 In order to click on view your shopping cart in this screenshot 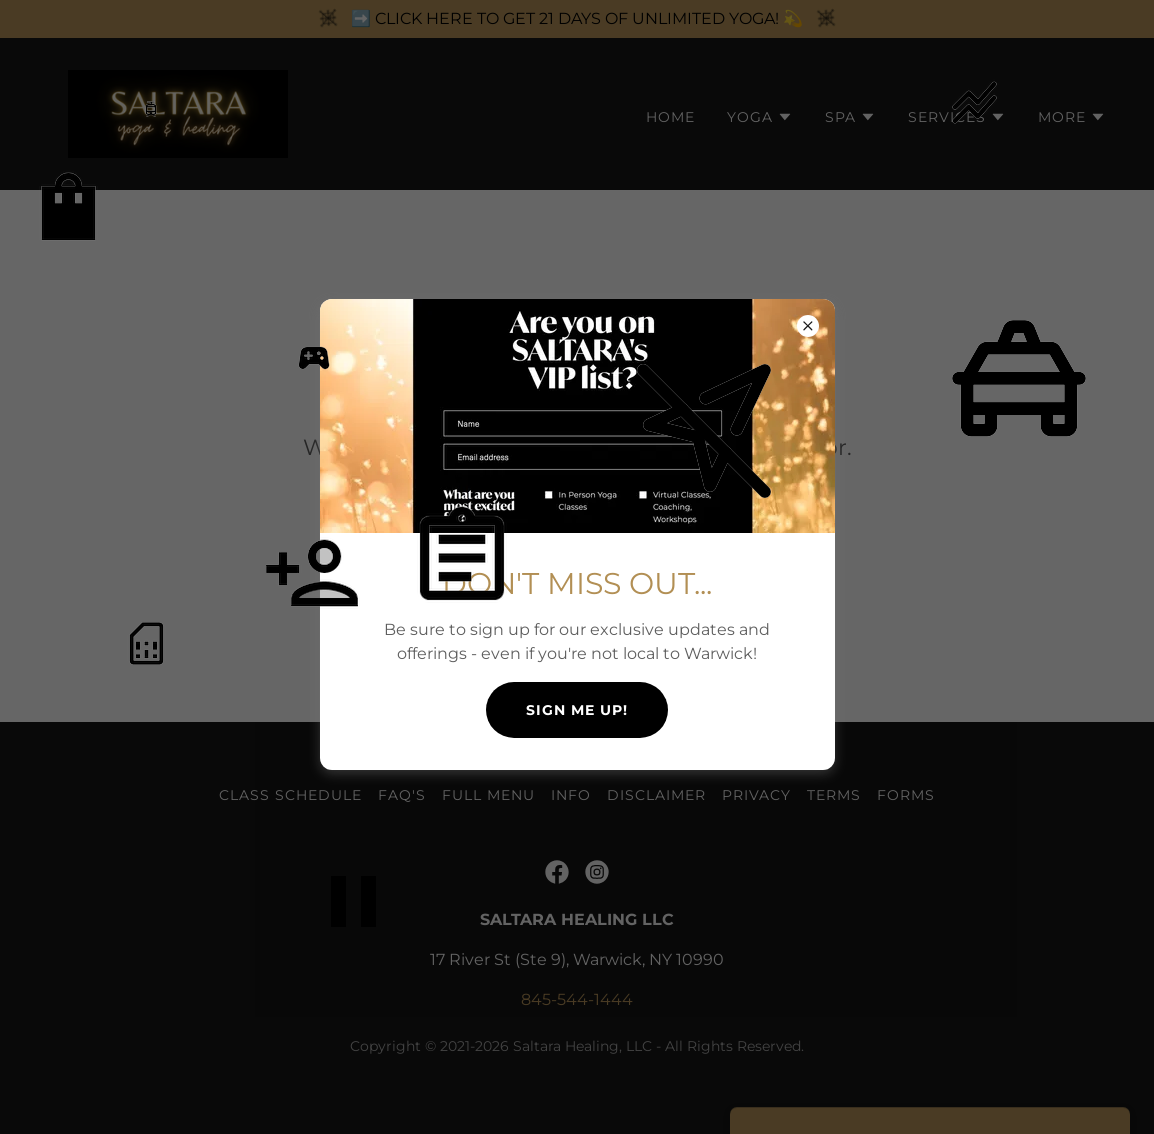, I will do `click(68, 206)`.